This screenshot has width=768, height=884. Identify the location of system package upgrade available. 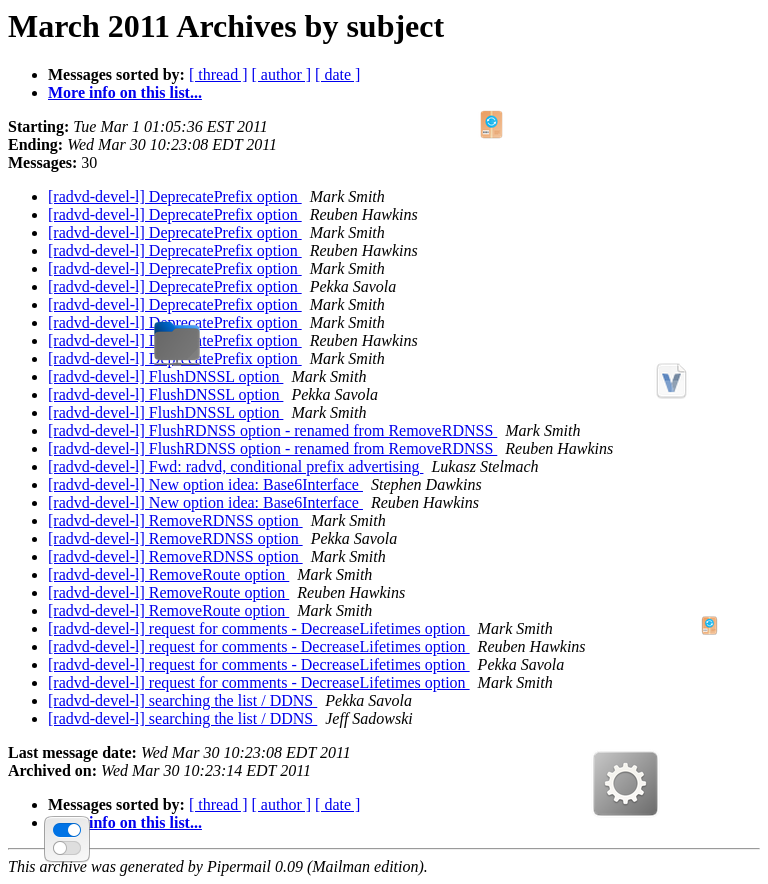
(709, 625).